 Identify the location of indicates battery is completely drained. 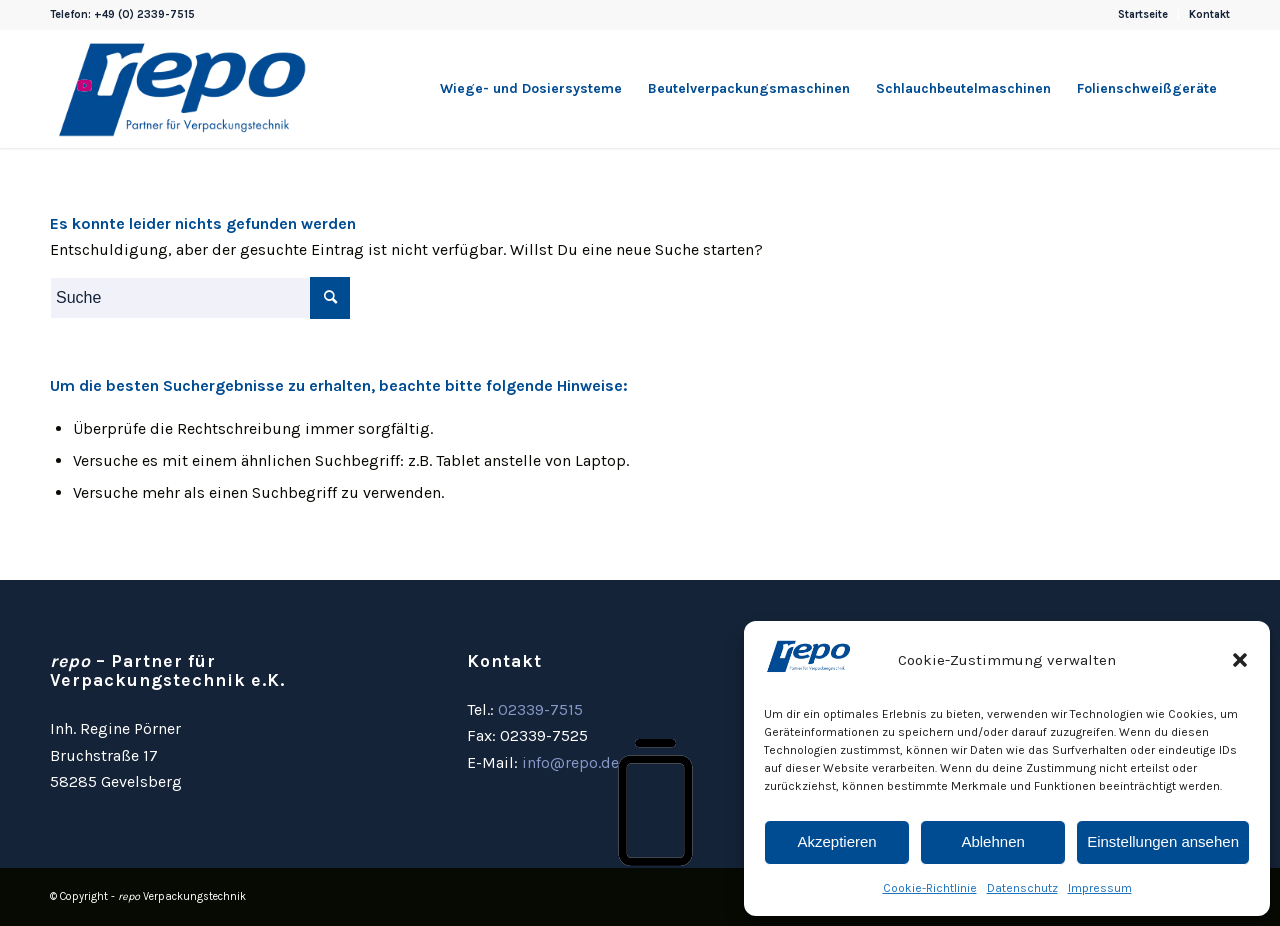
(655, 804).